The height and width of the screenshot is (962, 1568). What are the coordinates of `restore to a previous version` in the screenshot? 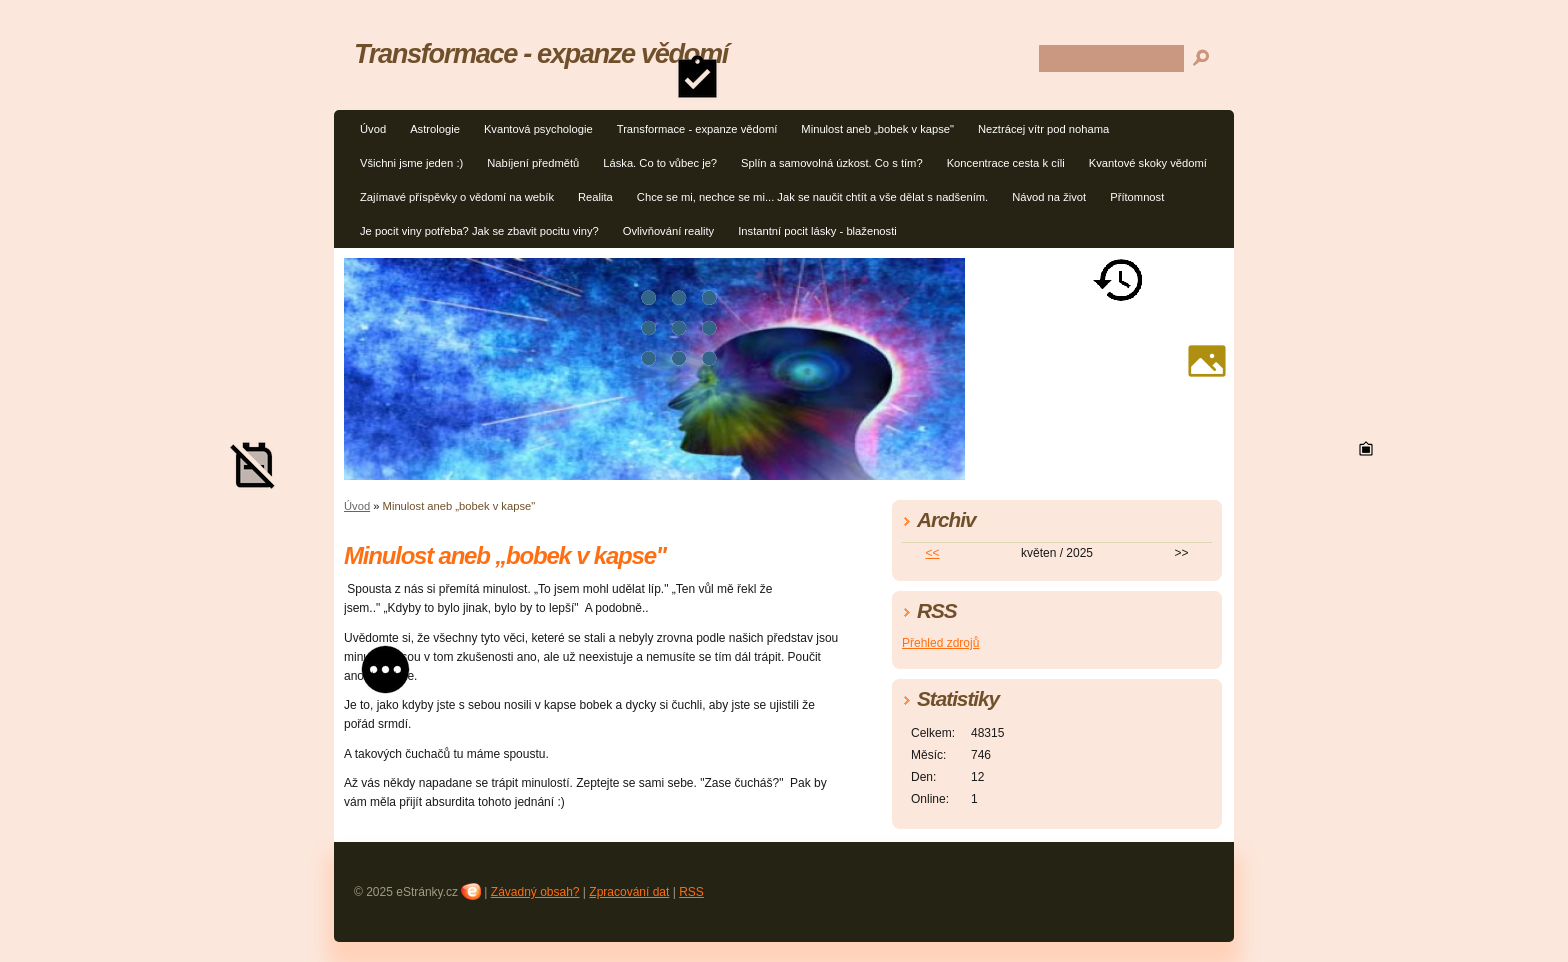 It's located at (1119, 280).